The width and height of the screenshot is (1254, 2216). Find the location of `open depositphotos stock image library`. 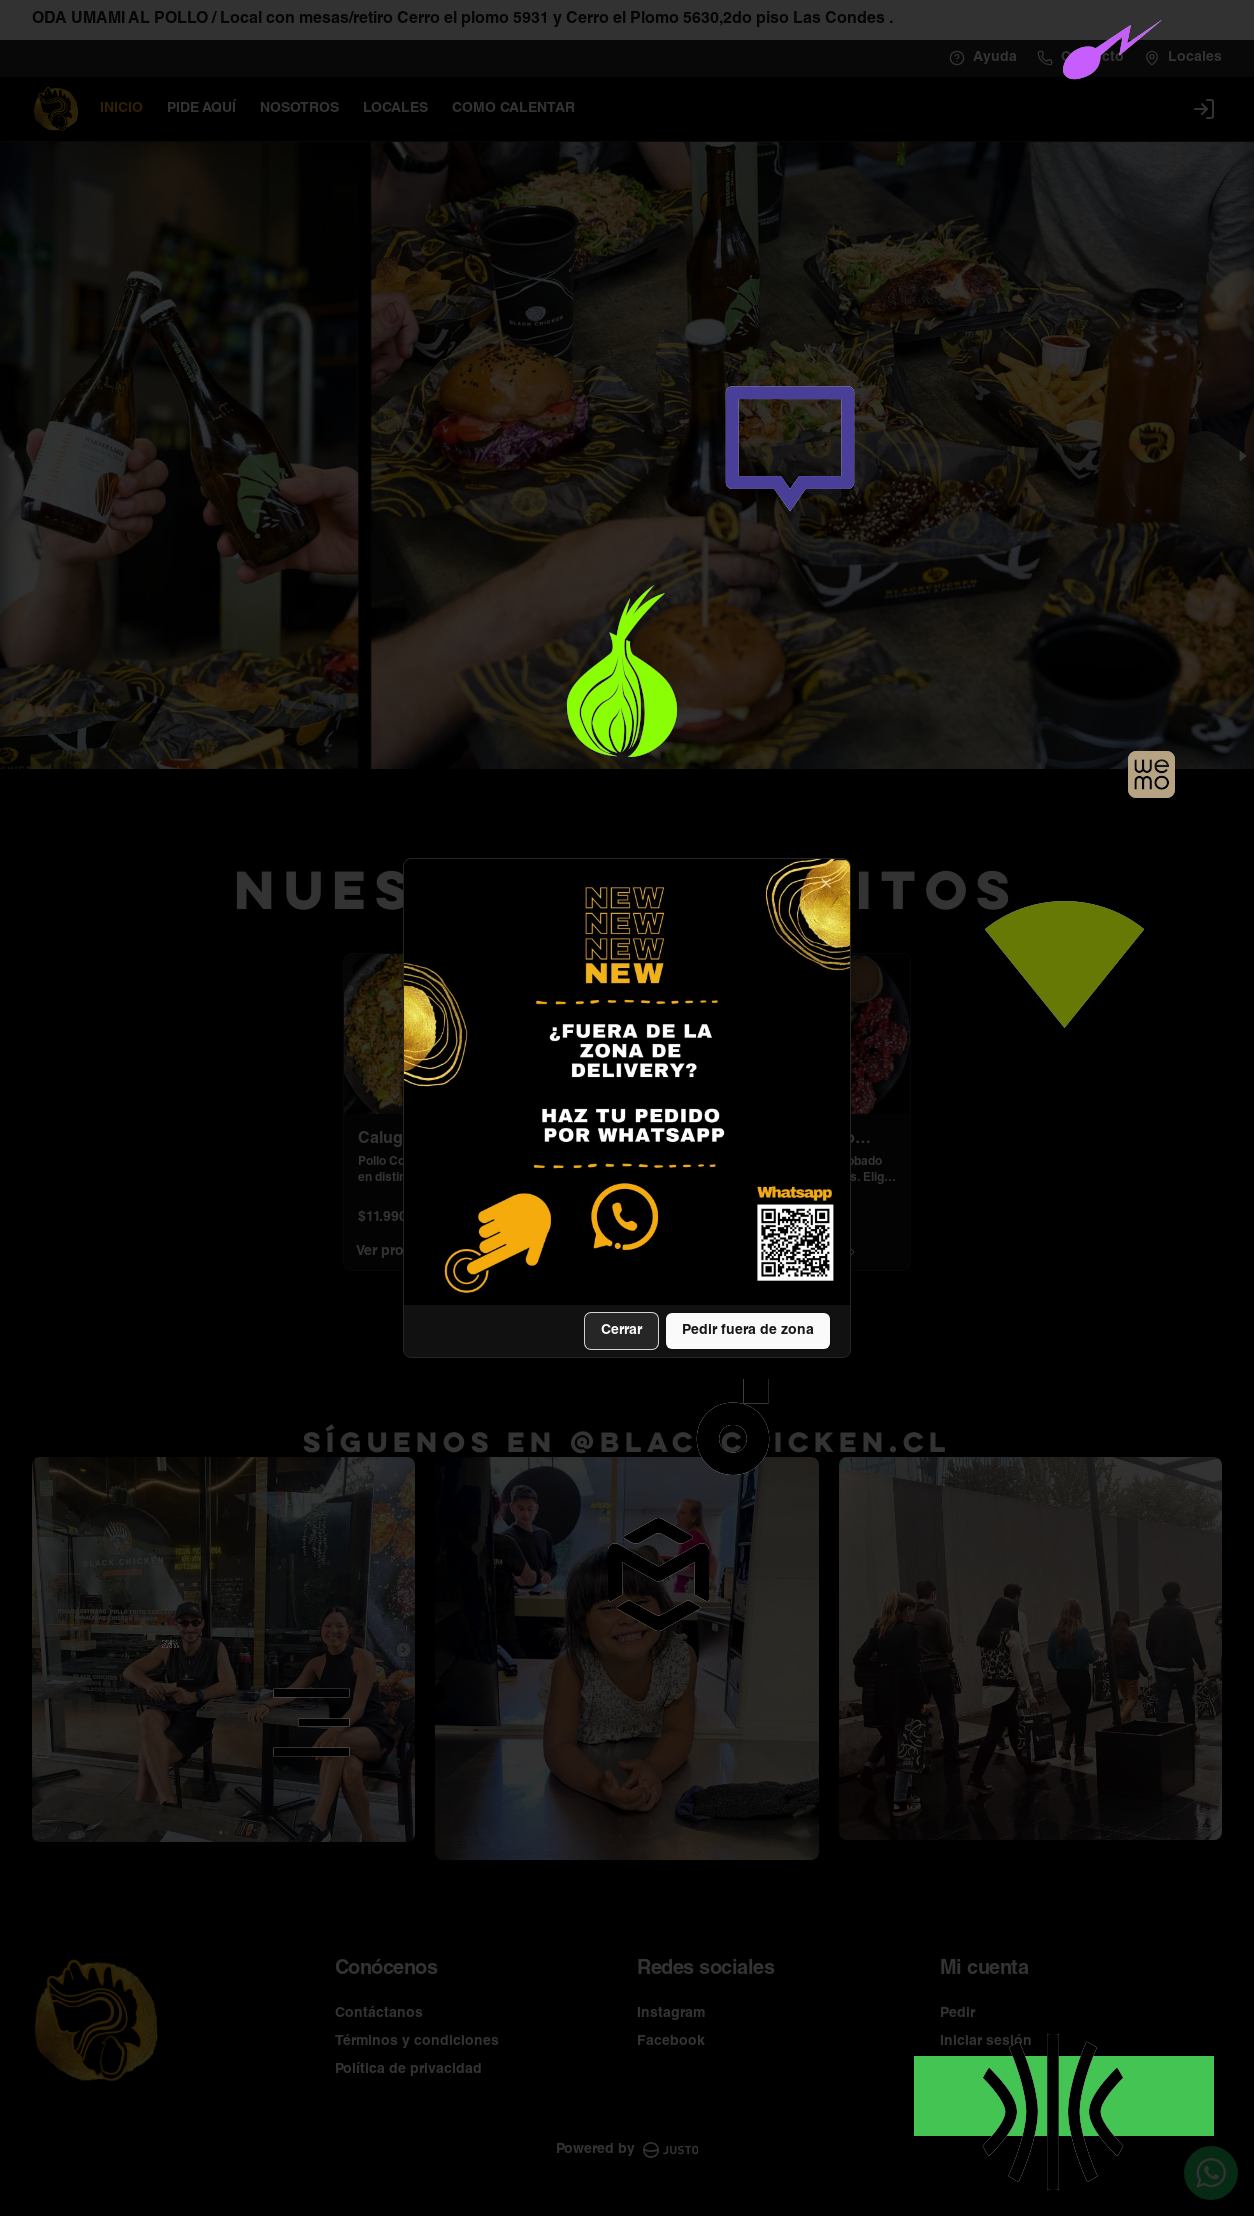

open depositphotos stock image library is located at coordinates (733, 1427).